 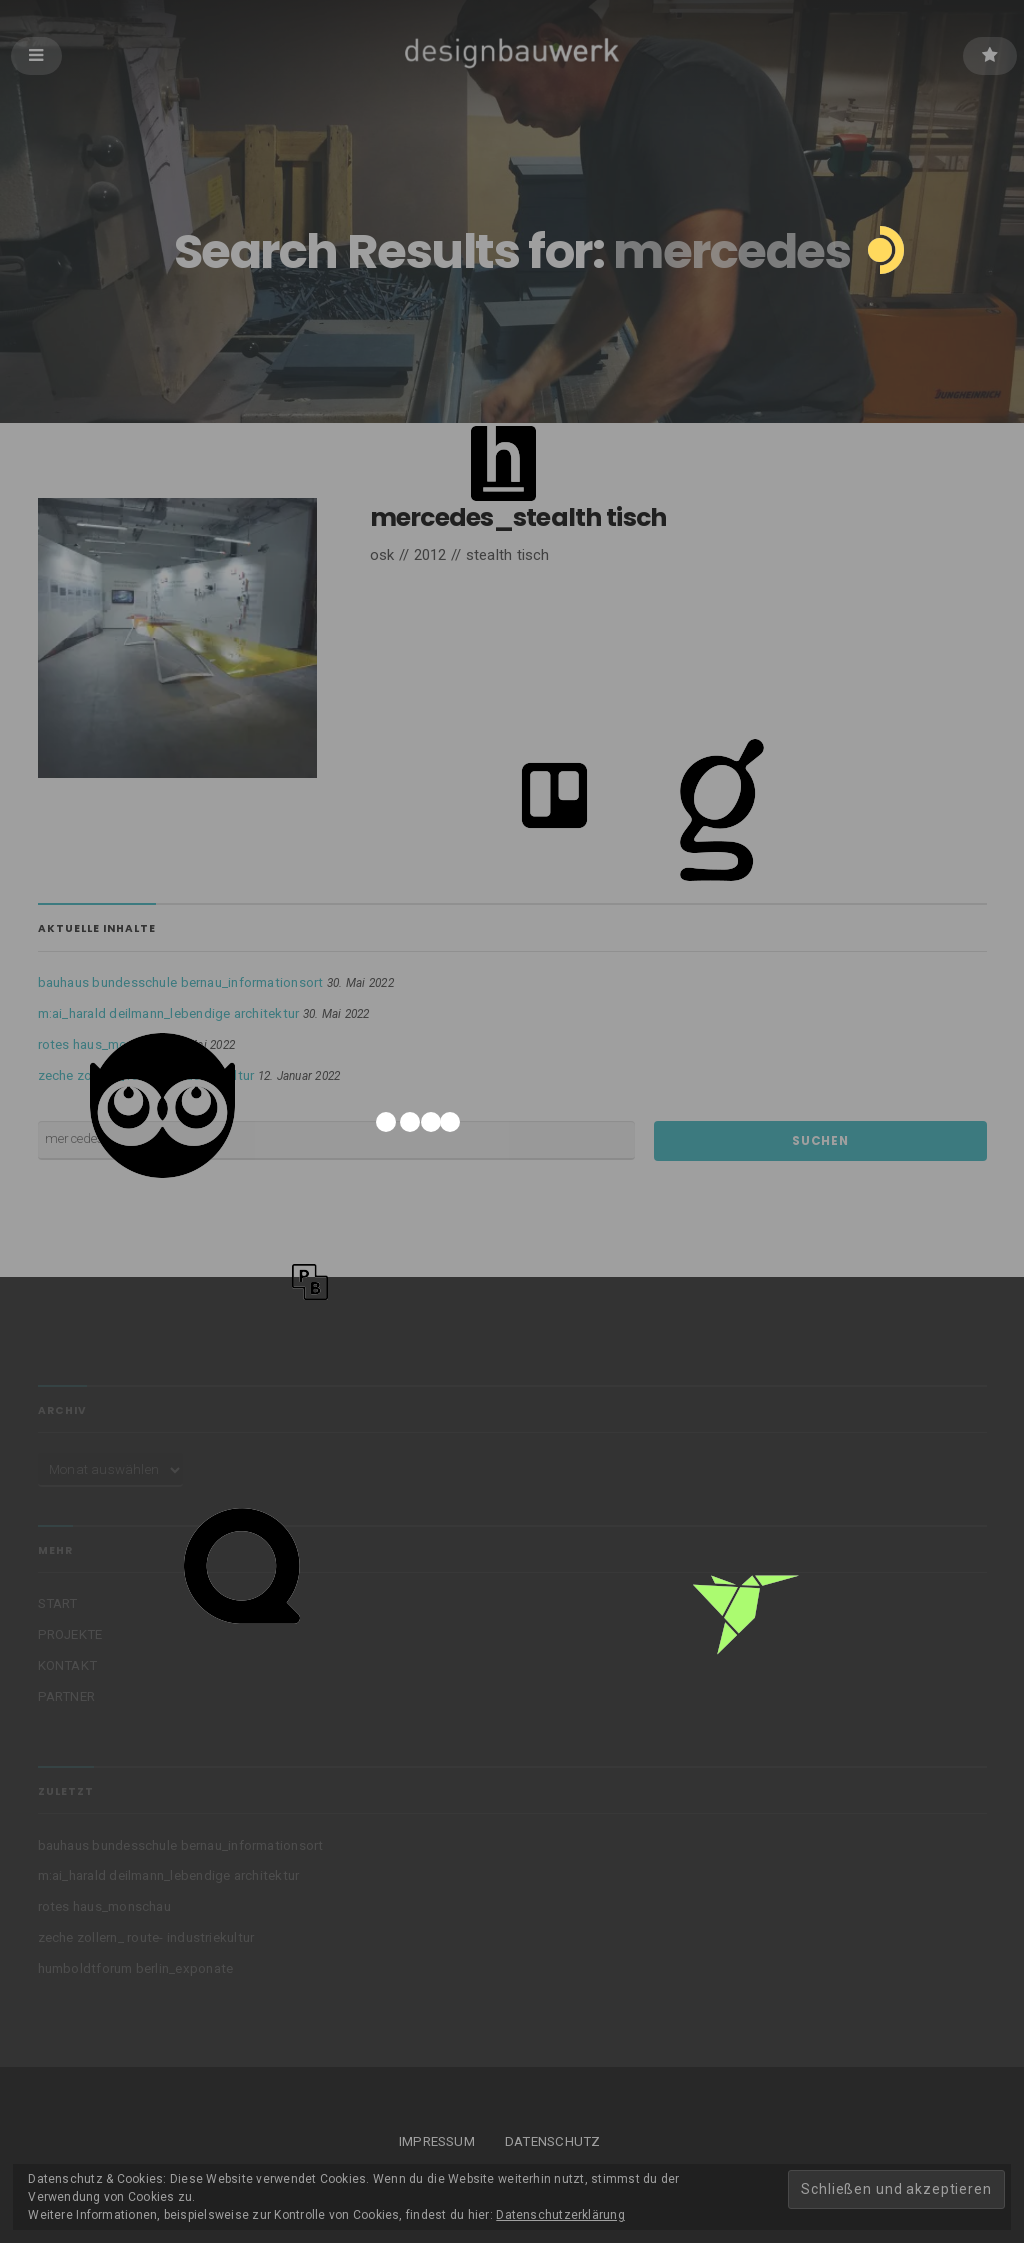 I want to click on visit ulule crowdfunding platform, so click(x=162, y=1105).